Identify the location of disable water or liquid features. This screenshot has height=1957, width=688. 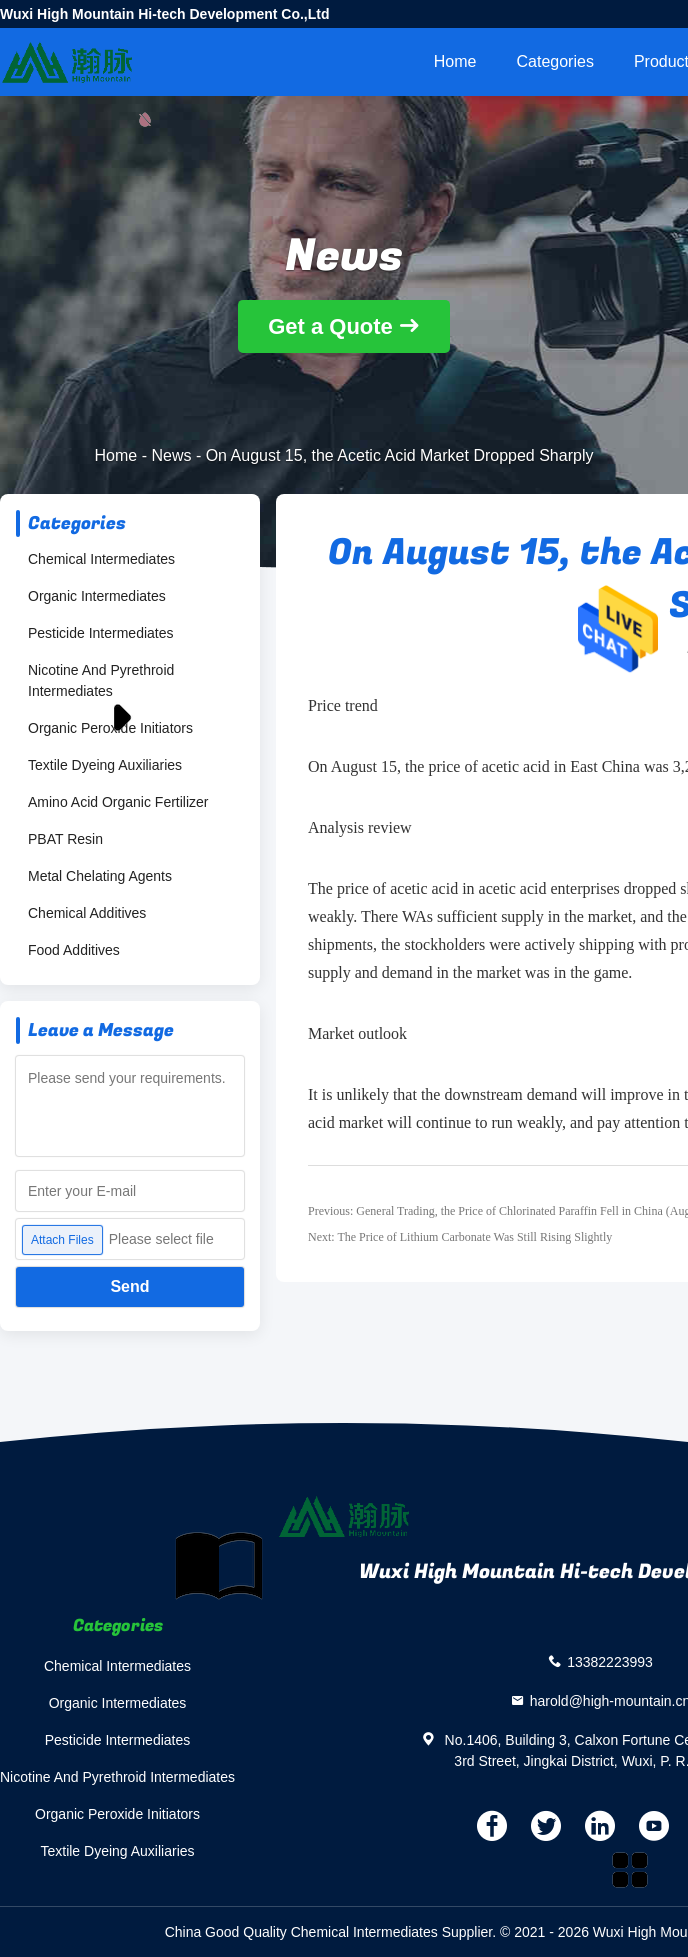
(145, 120).